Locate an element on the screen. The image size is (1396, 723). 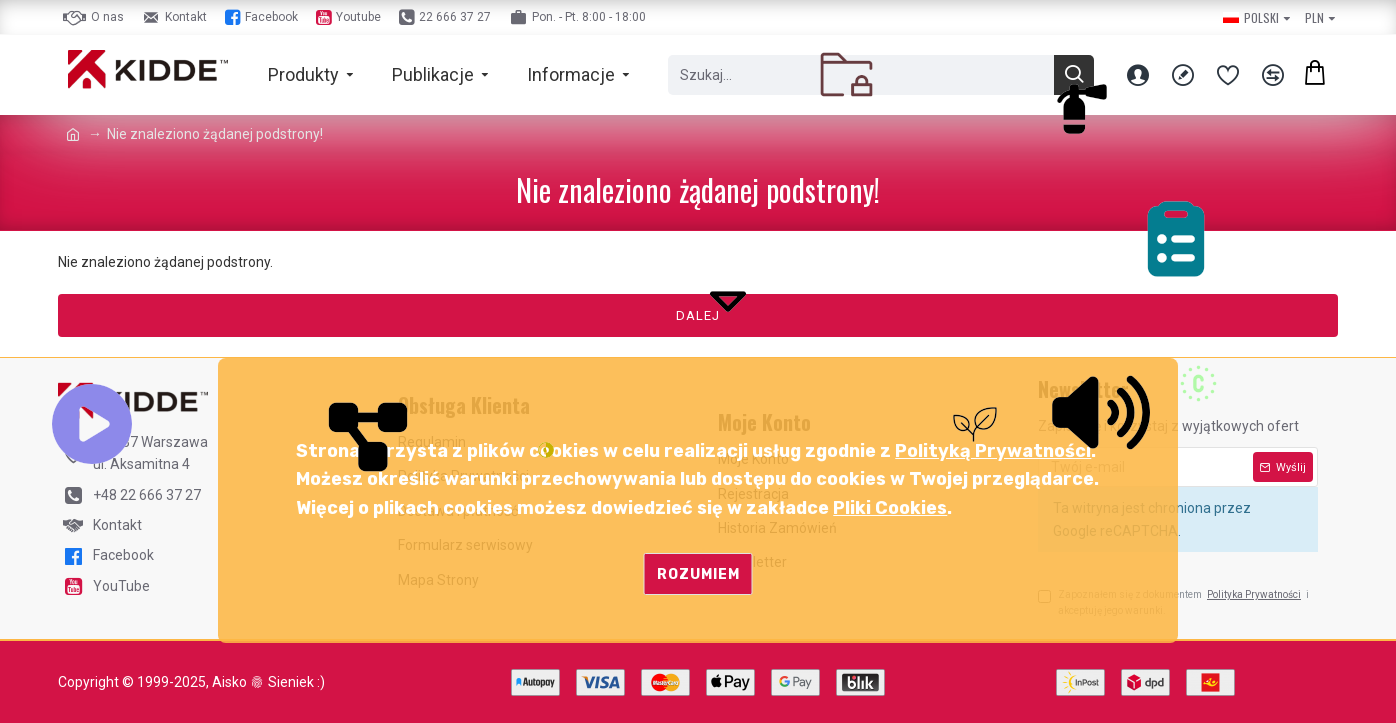
indicates copyright or creative commons status is located at coordinates (1198, 383).